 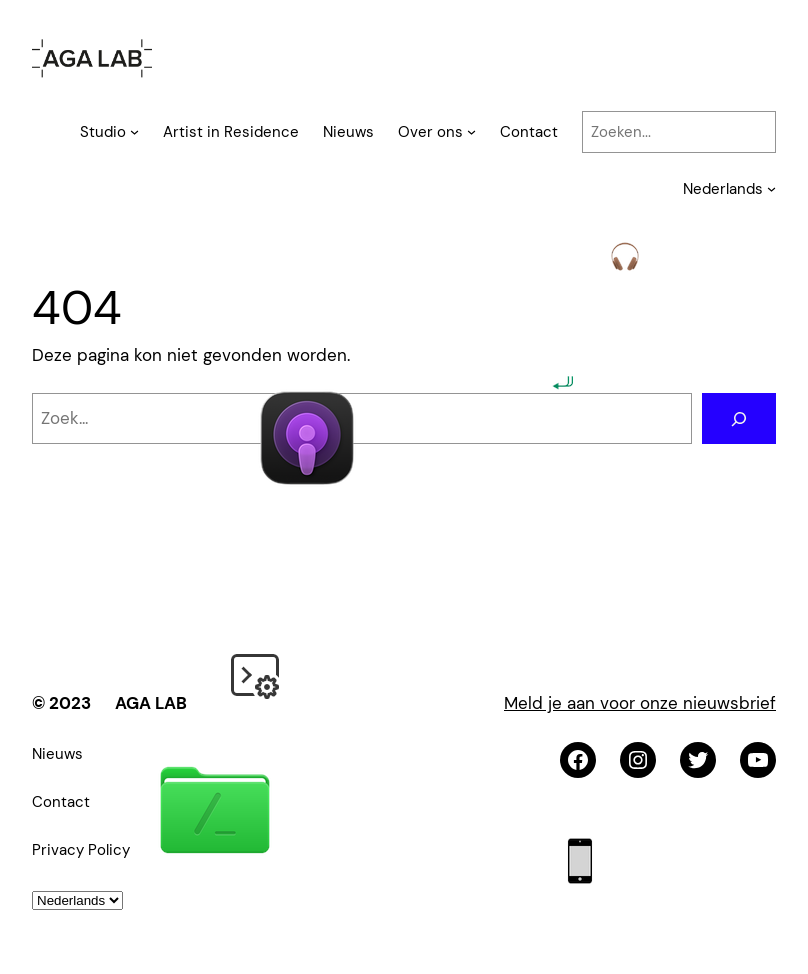 I want to click on reply to all recipients of an email, so click(x=562, y=381).